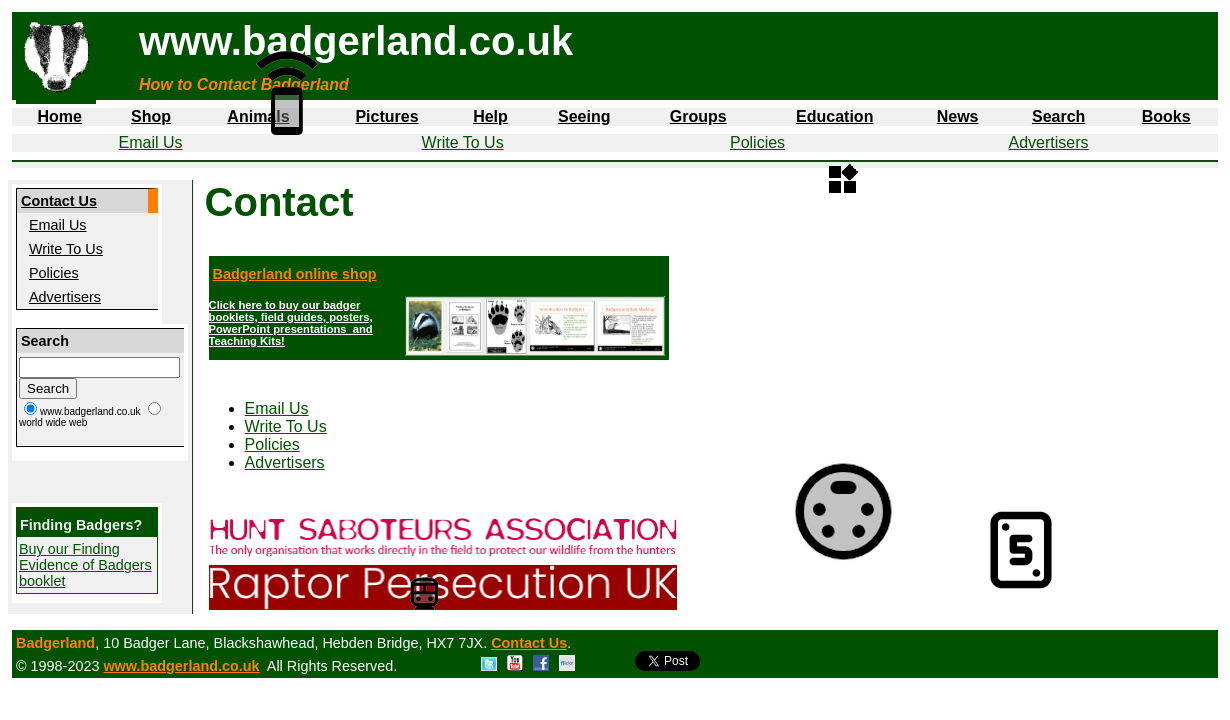 Image resolution: width=1230 pixels, height=720 pixels. I want to click on configure s-video input settings, so click(843, 511).